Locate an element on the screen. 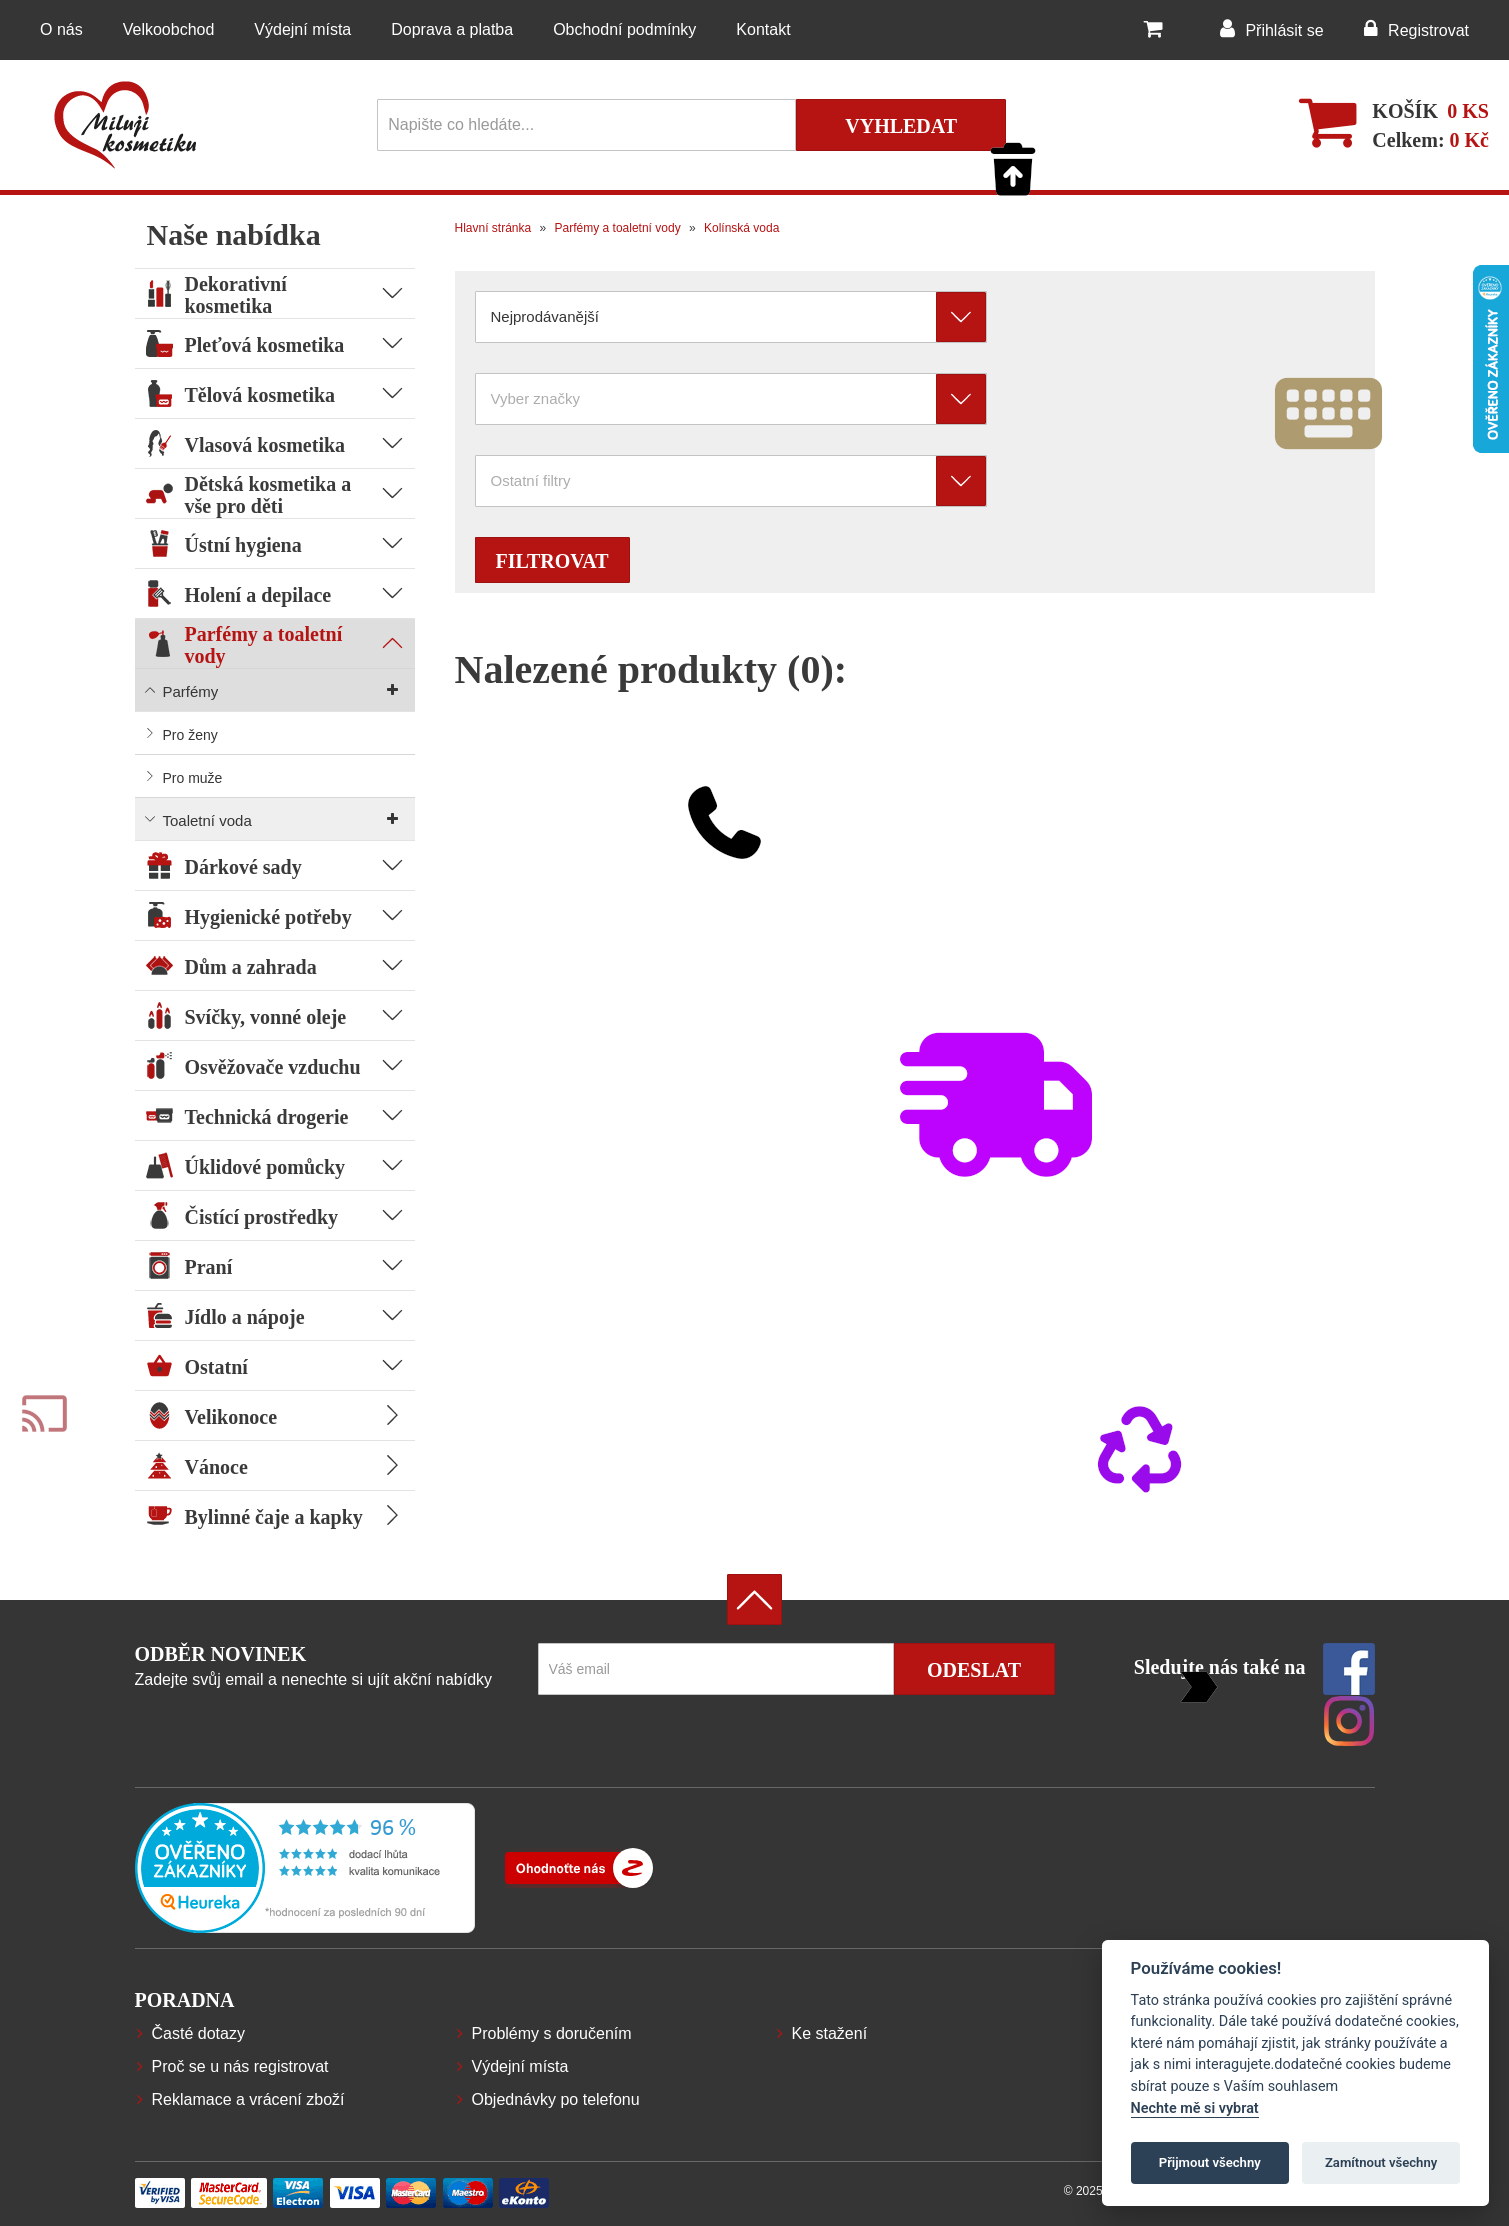 Image resolution: width=1509 pixels, height=2226 pixels. indicates recyclable item or material is located at coordinates (1139, 1447).